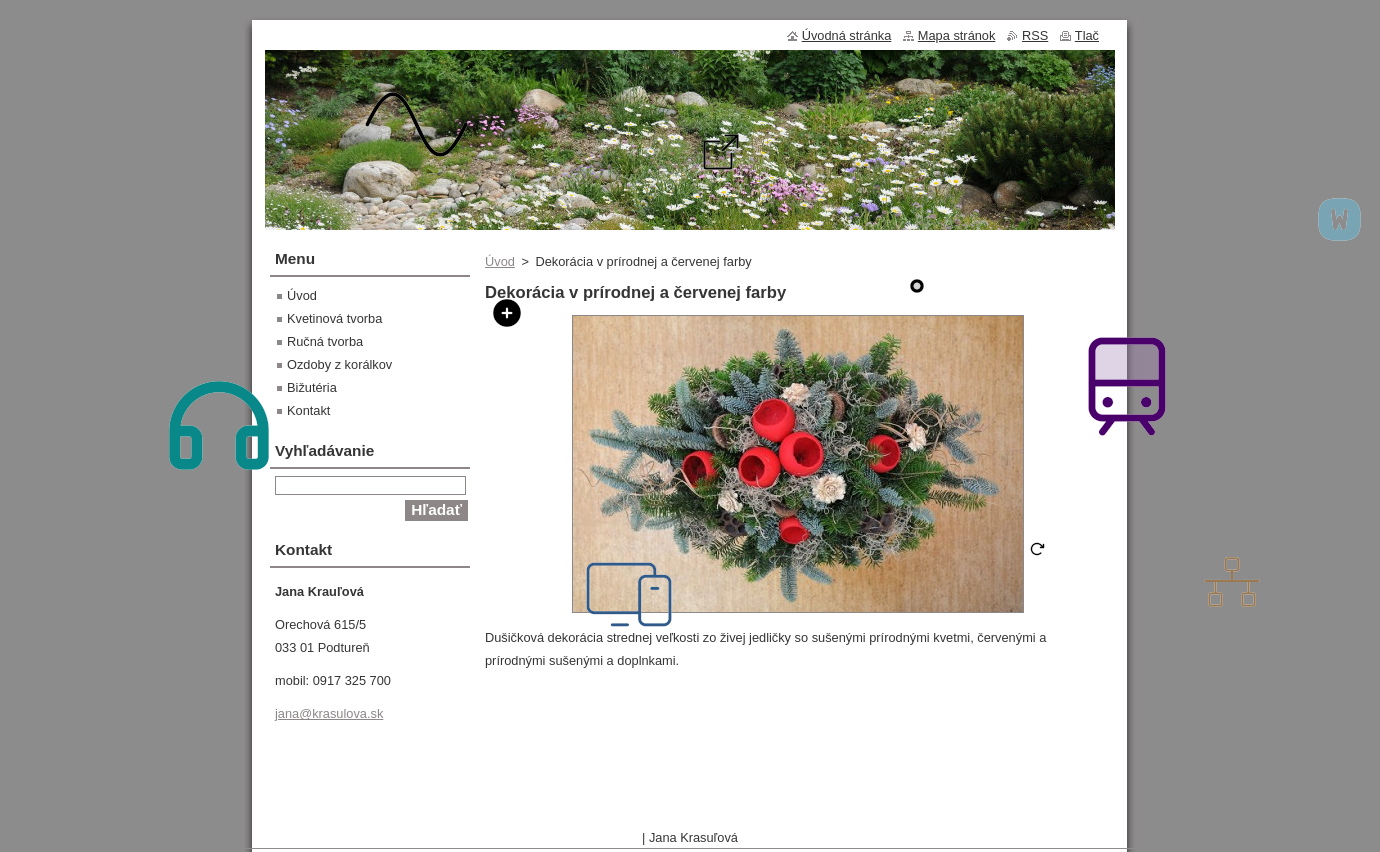 The height and width of the screenshot is (852, 1380). I want to click on add a new item, so click(507, 313).